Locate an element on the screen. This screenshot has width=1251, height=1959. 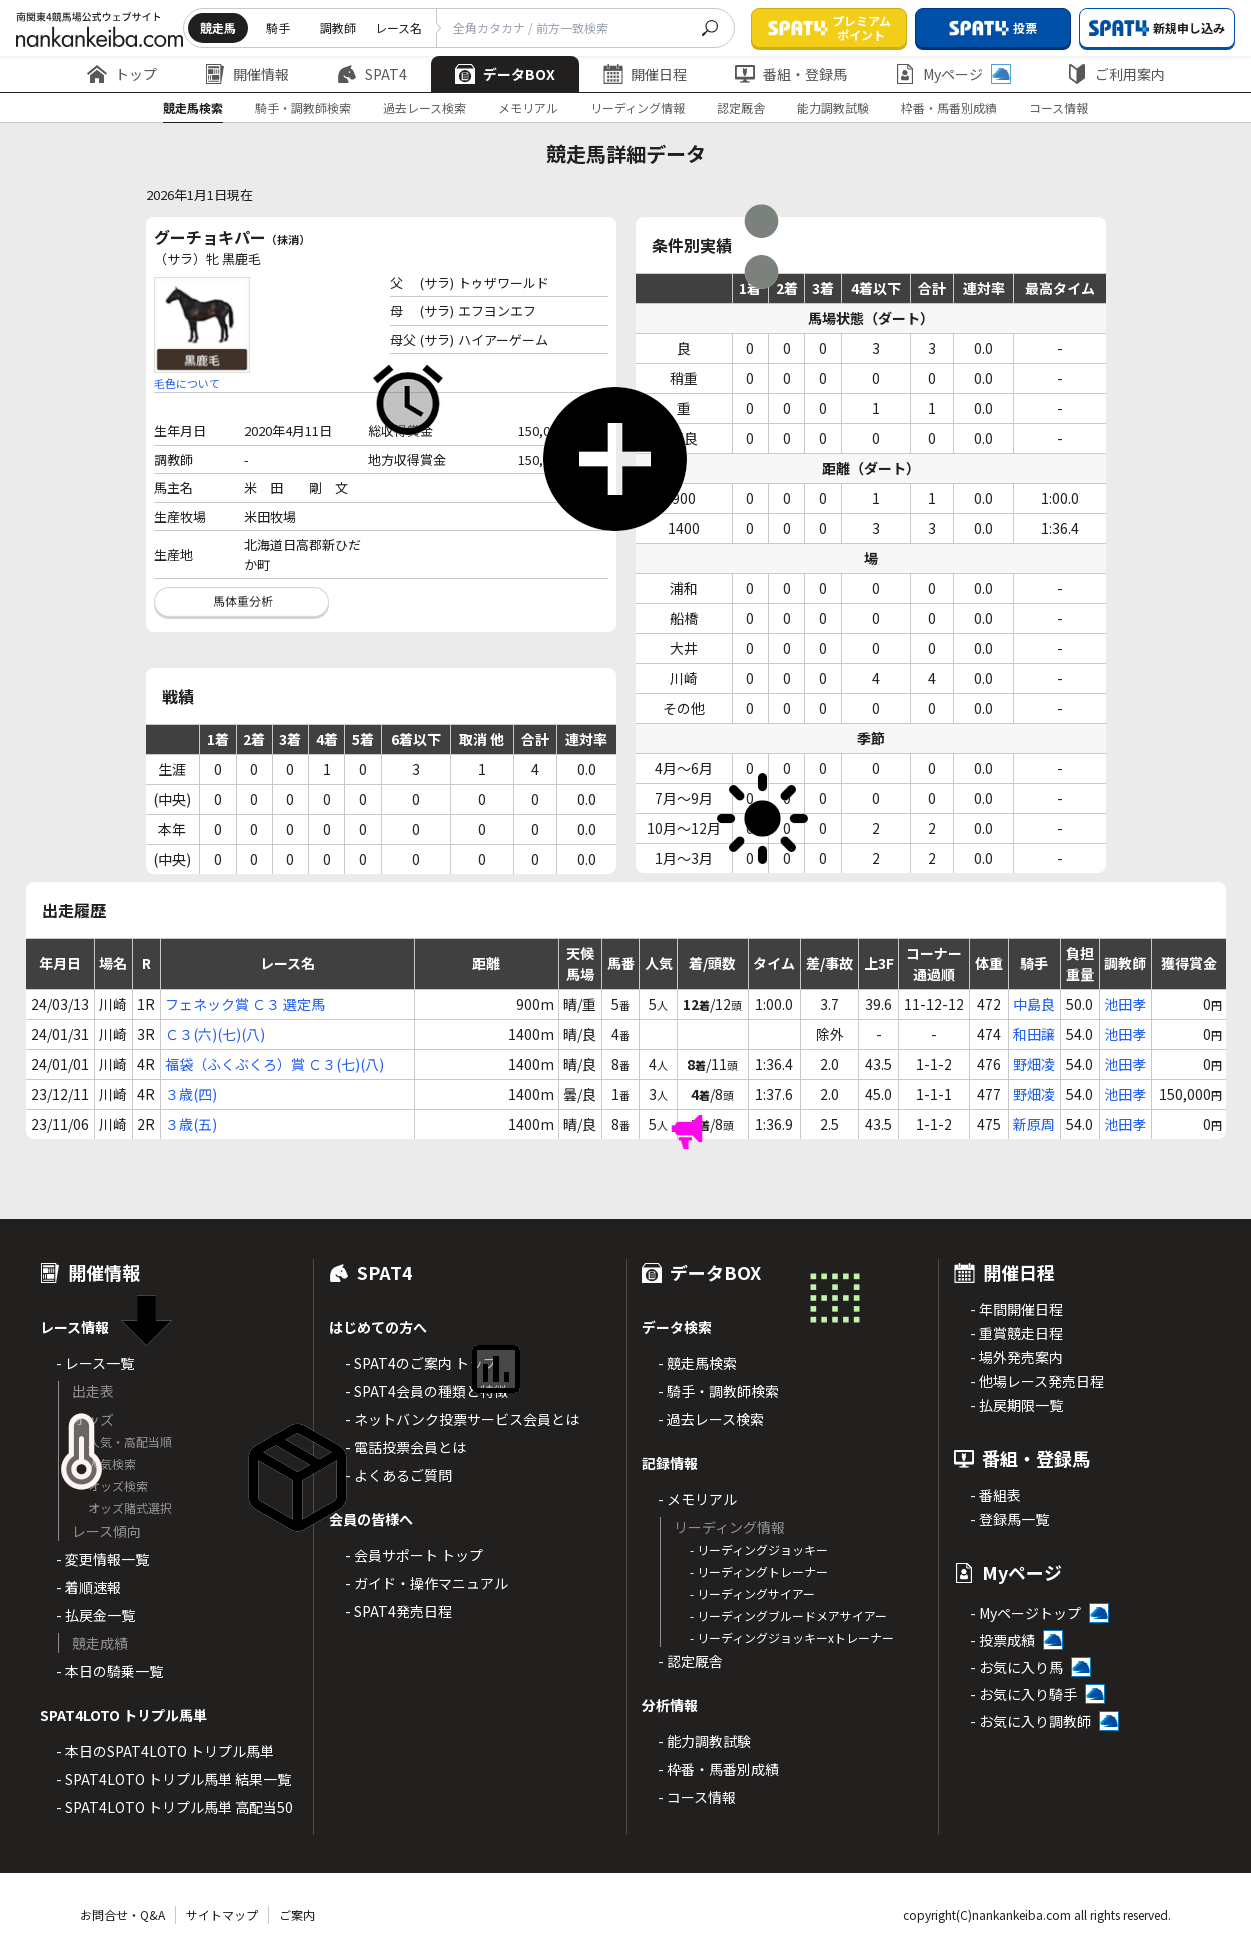
remove all borders from selected cells or elements is located at coordinates (835, 1298).